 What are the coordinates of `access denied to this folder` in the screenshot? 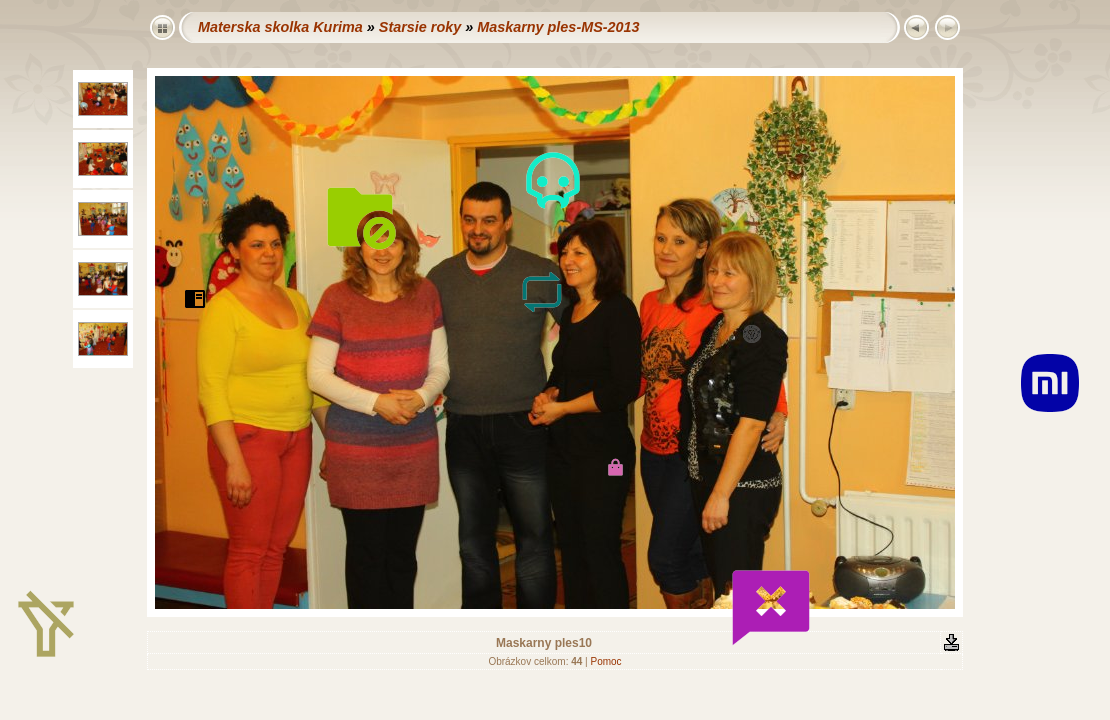 It's located at (360, 217).